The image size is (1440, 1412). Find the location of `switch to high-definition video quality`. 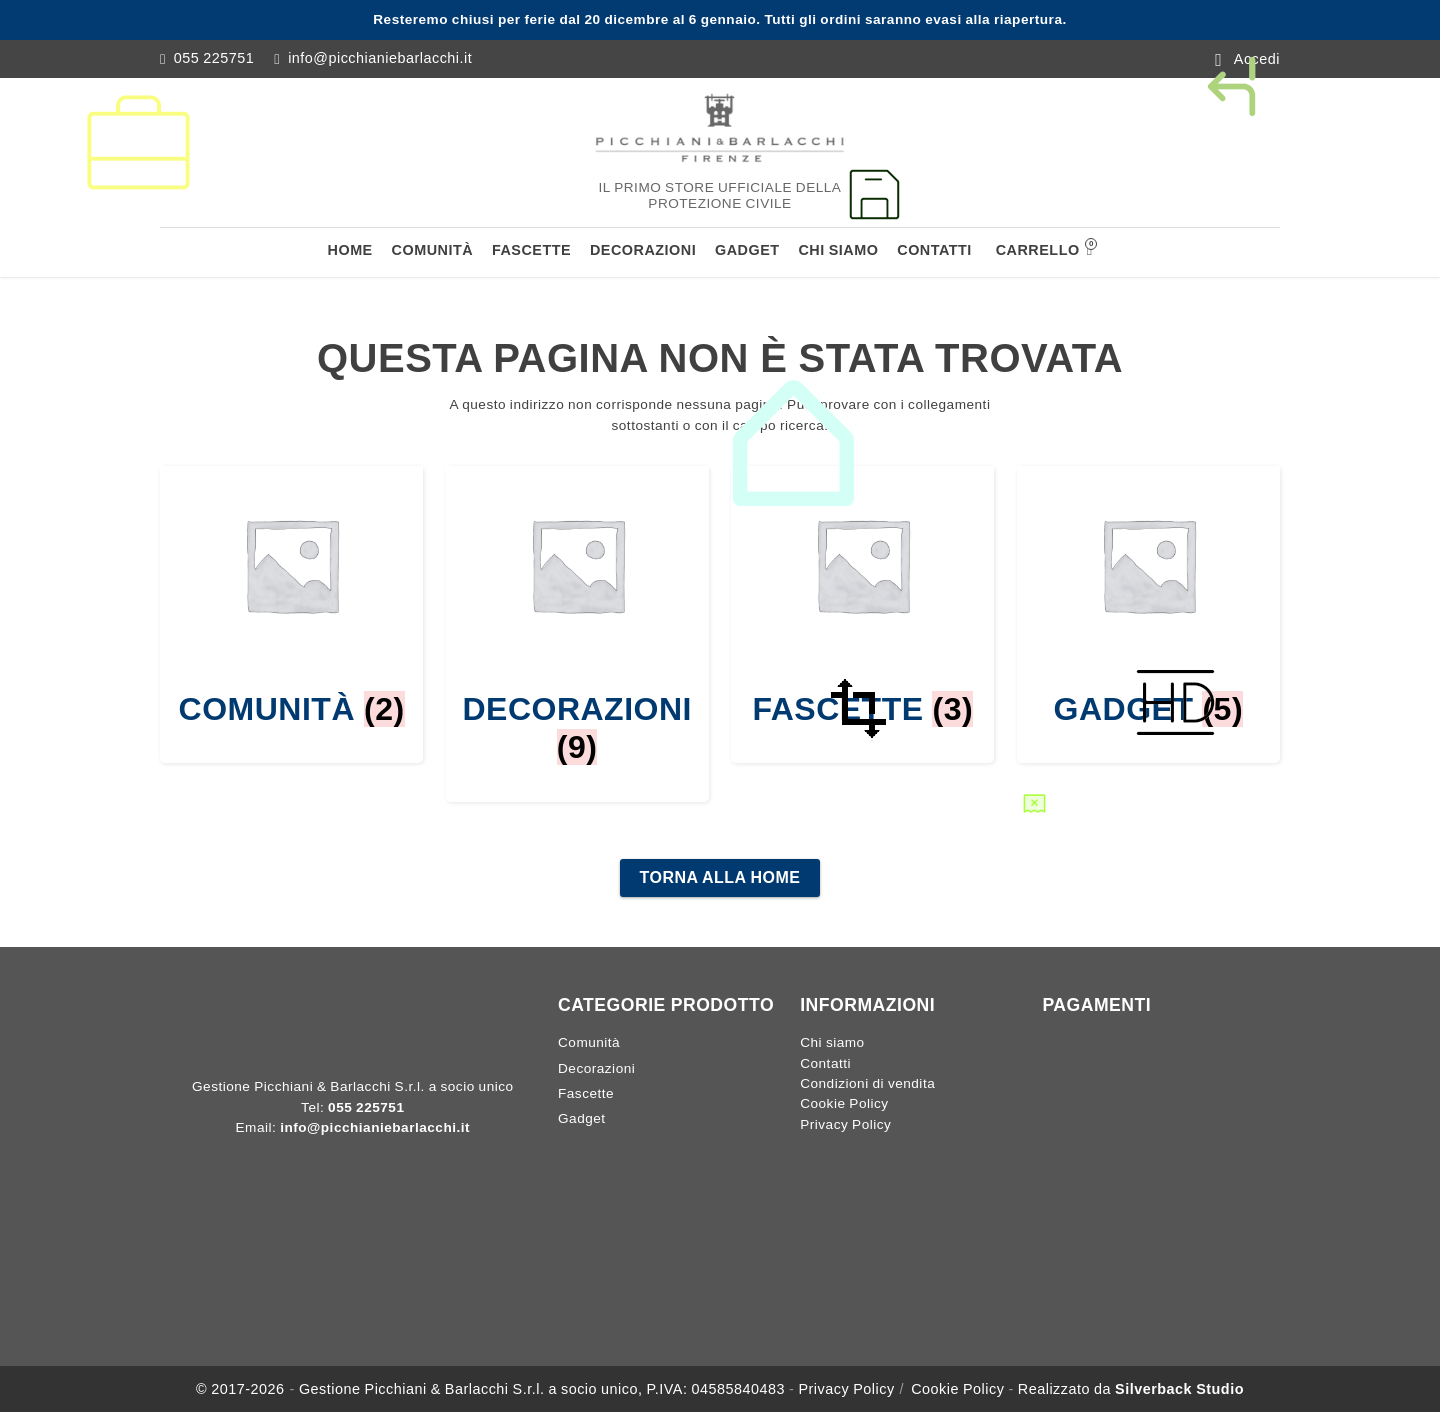

switch to high-definition video quality is located at coordinates (1175, 702).